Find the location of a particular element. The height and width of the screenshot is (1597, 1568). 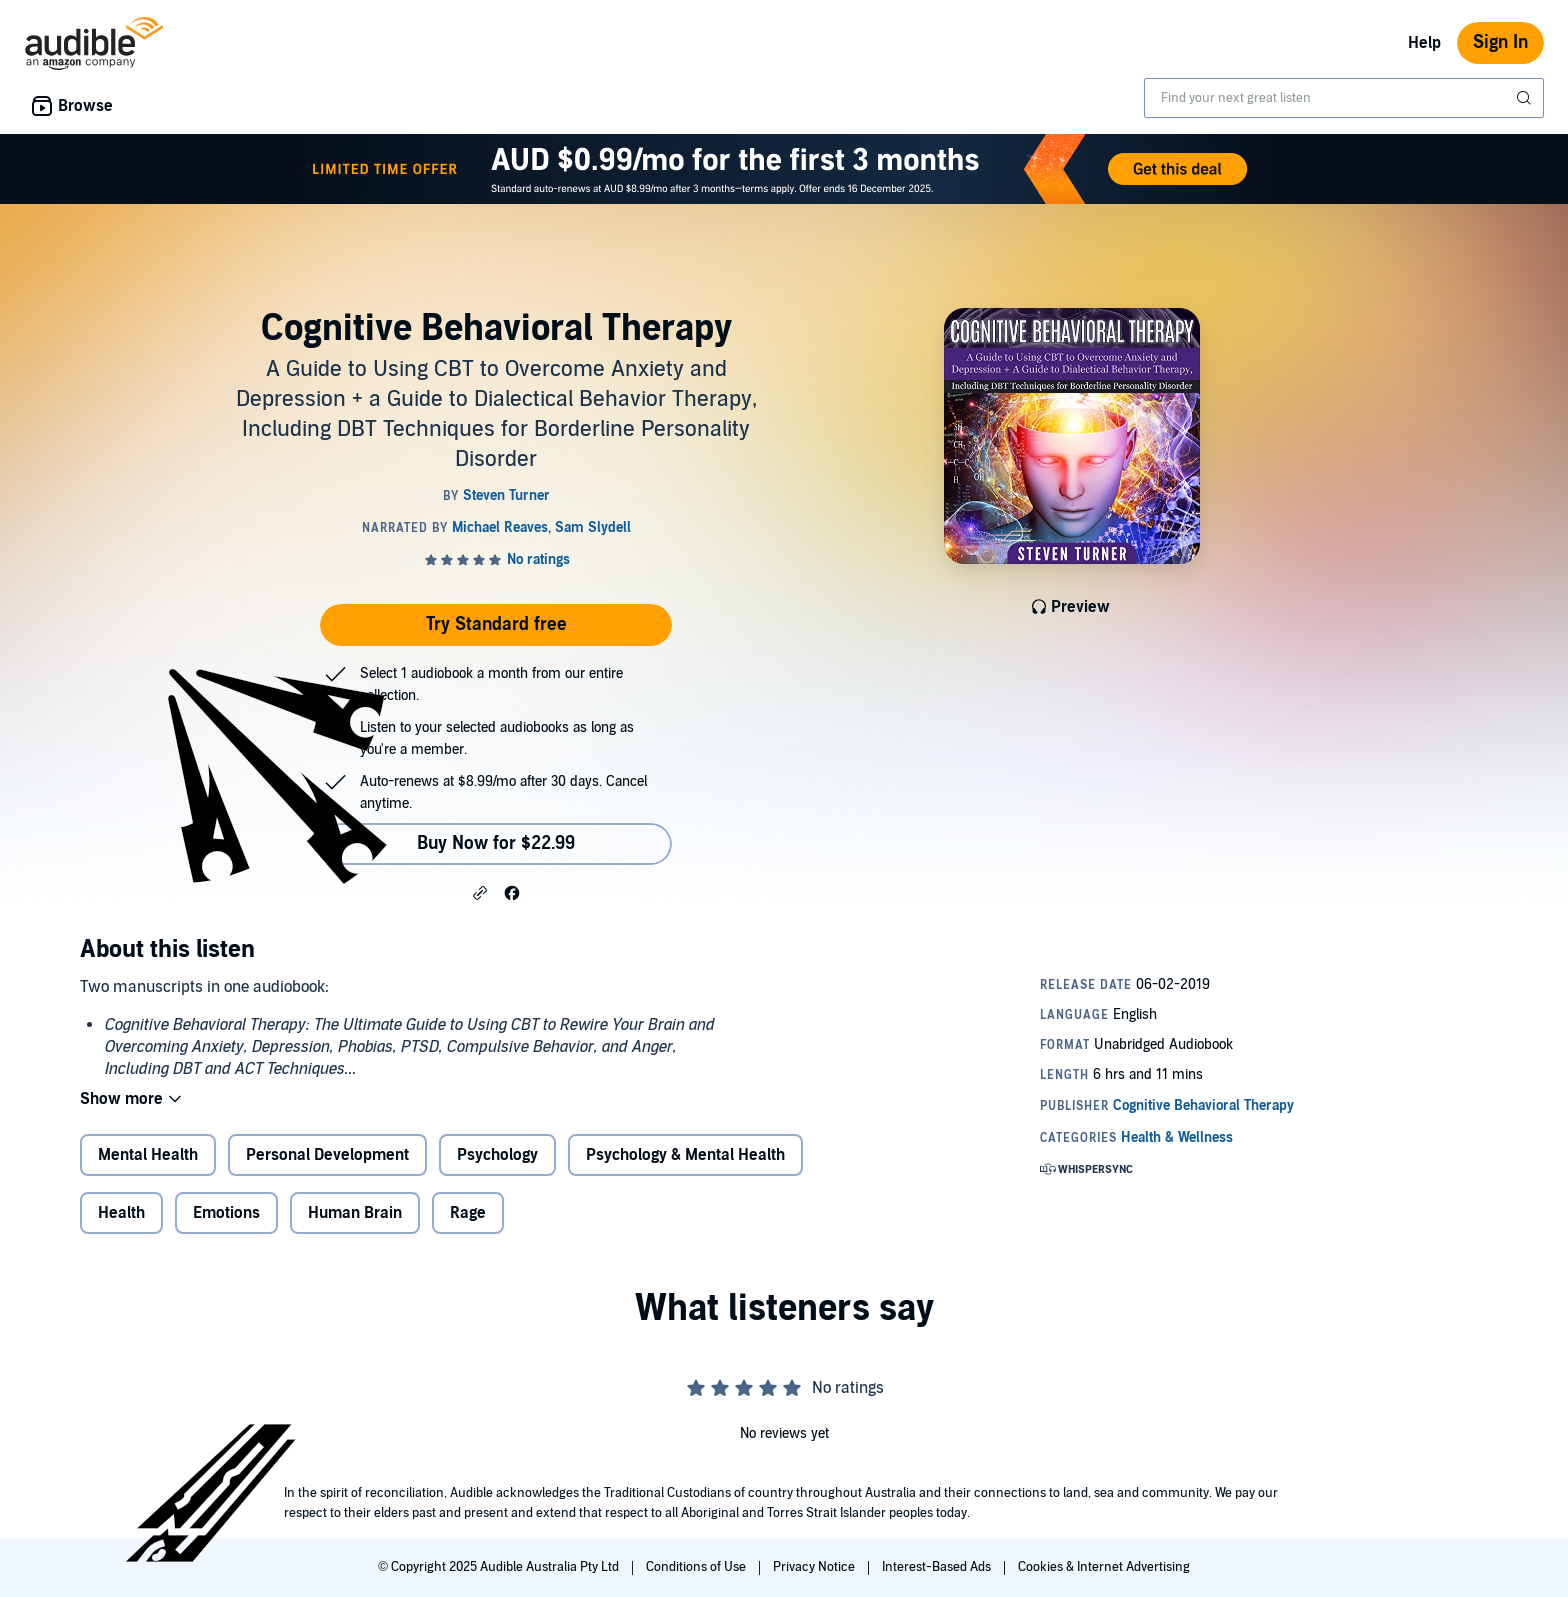

activate multi-shot or spread attack ability is located at coordinates (277, 776).